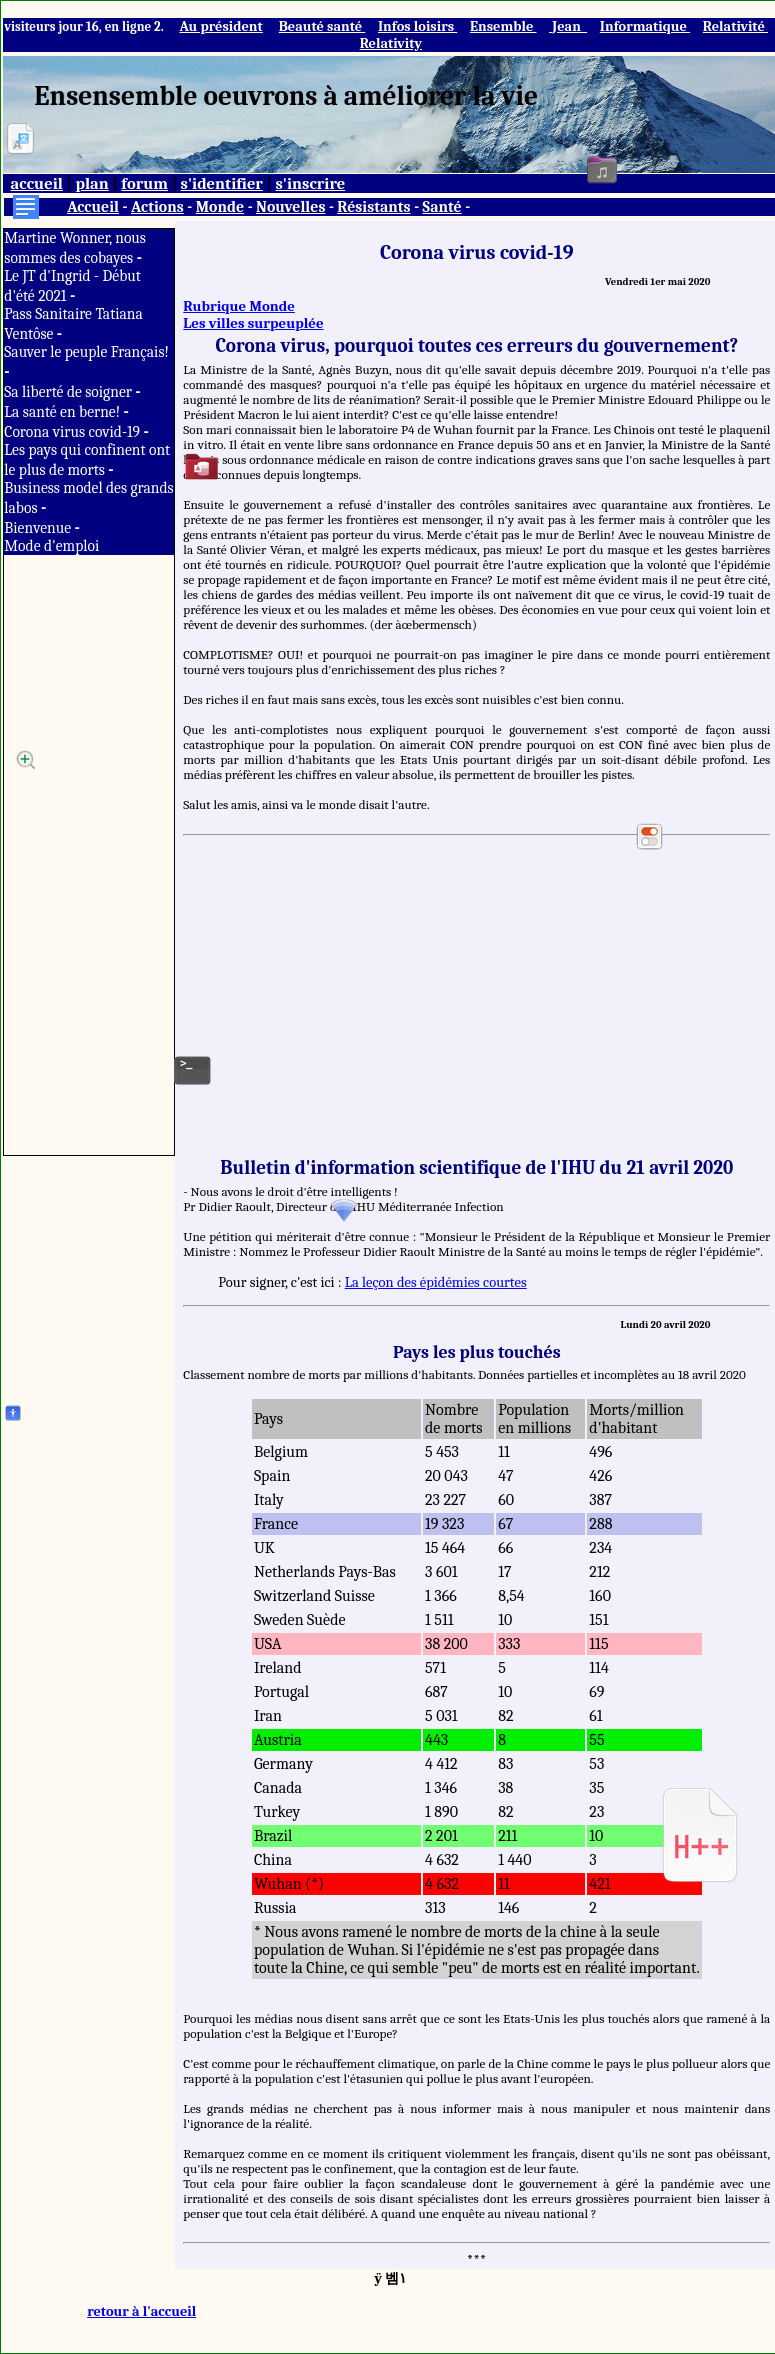 Image resolution: width=775 pixels, height=2354 pixels. I want to click on open accessibility settings, so click(13, 1413).